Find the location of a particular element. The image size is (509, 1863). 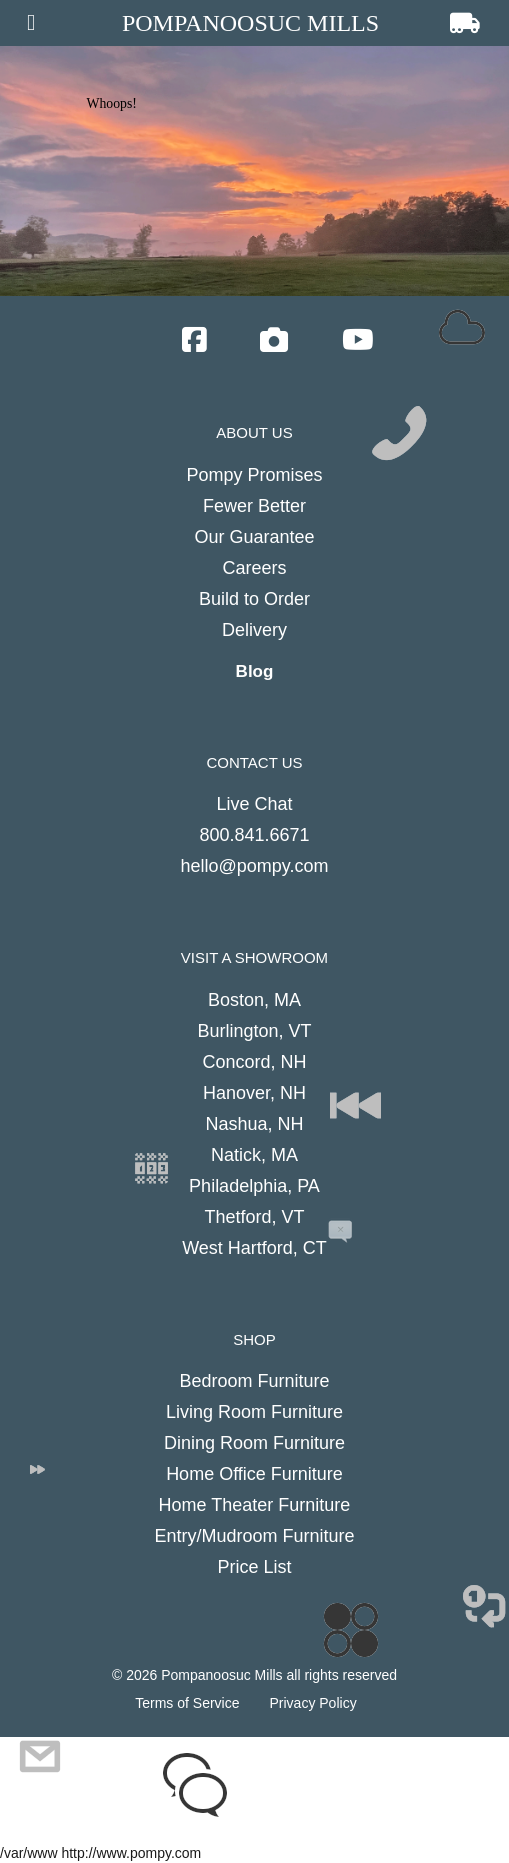

launch the reversi board game app is located at coordinates (351, 1630).